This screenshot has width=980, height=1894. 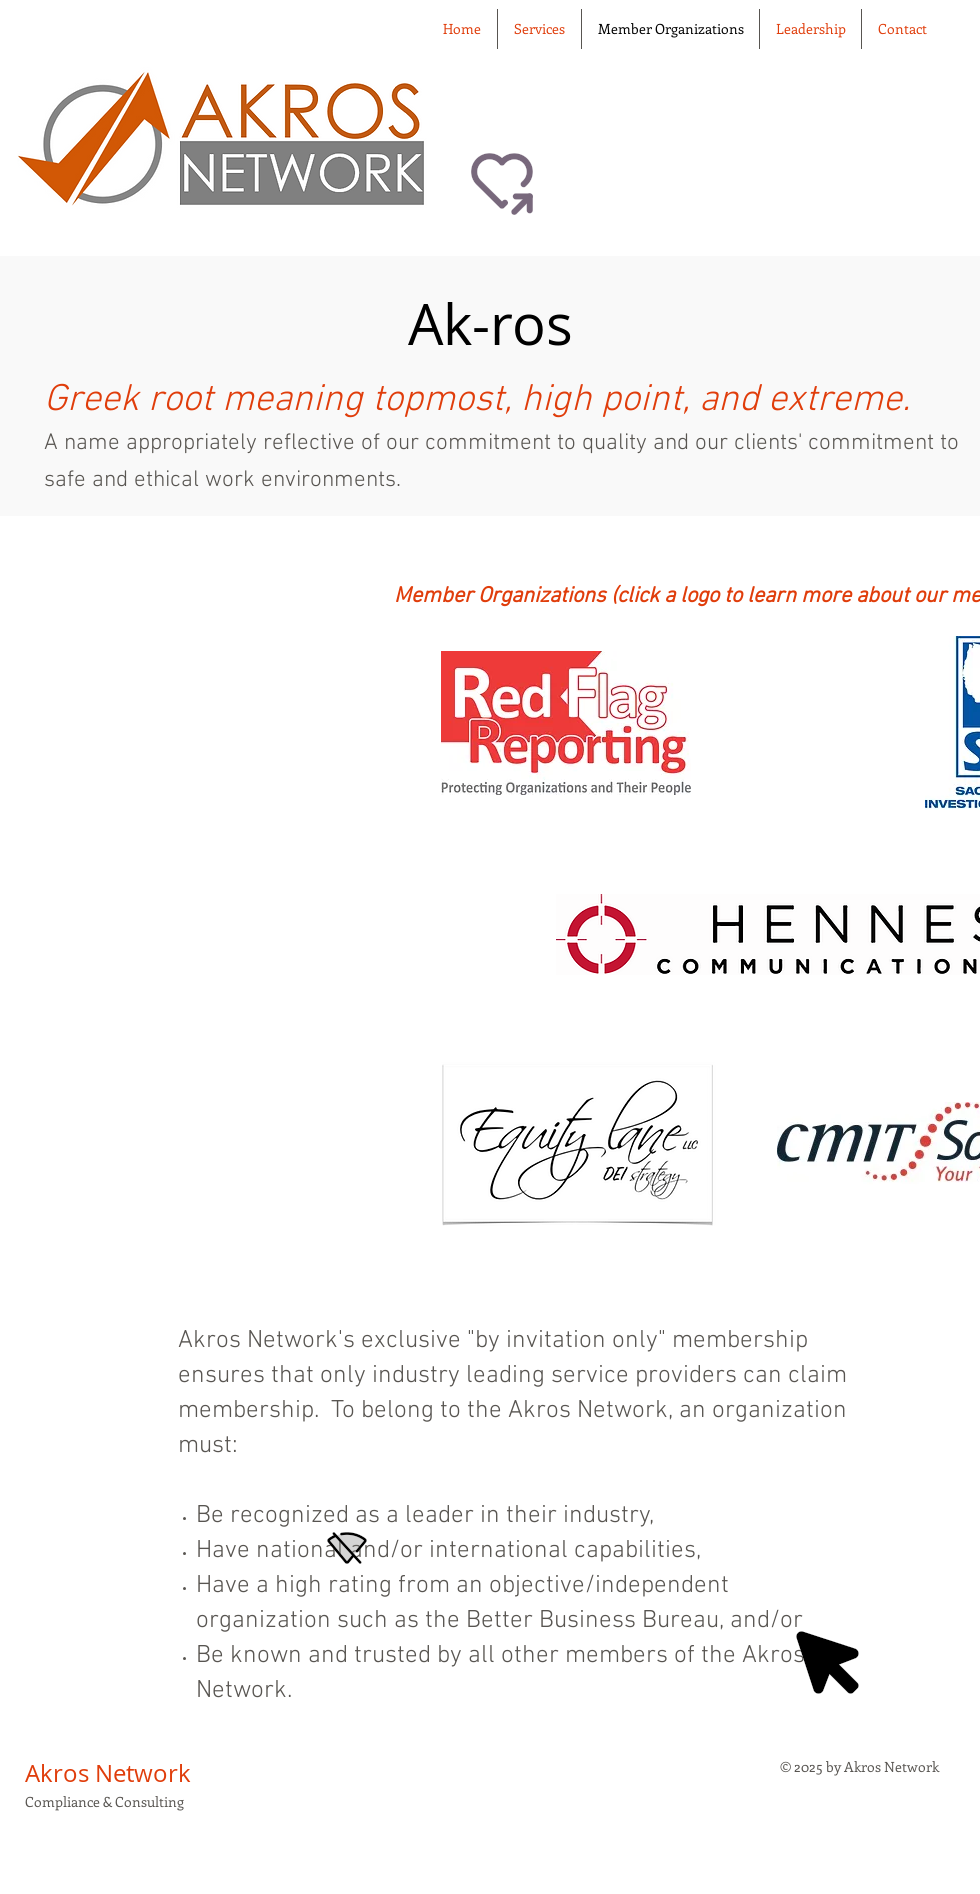 I want to click on mouse cursor or pointer indicator, so click(x=827, y=1662).